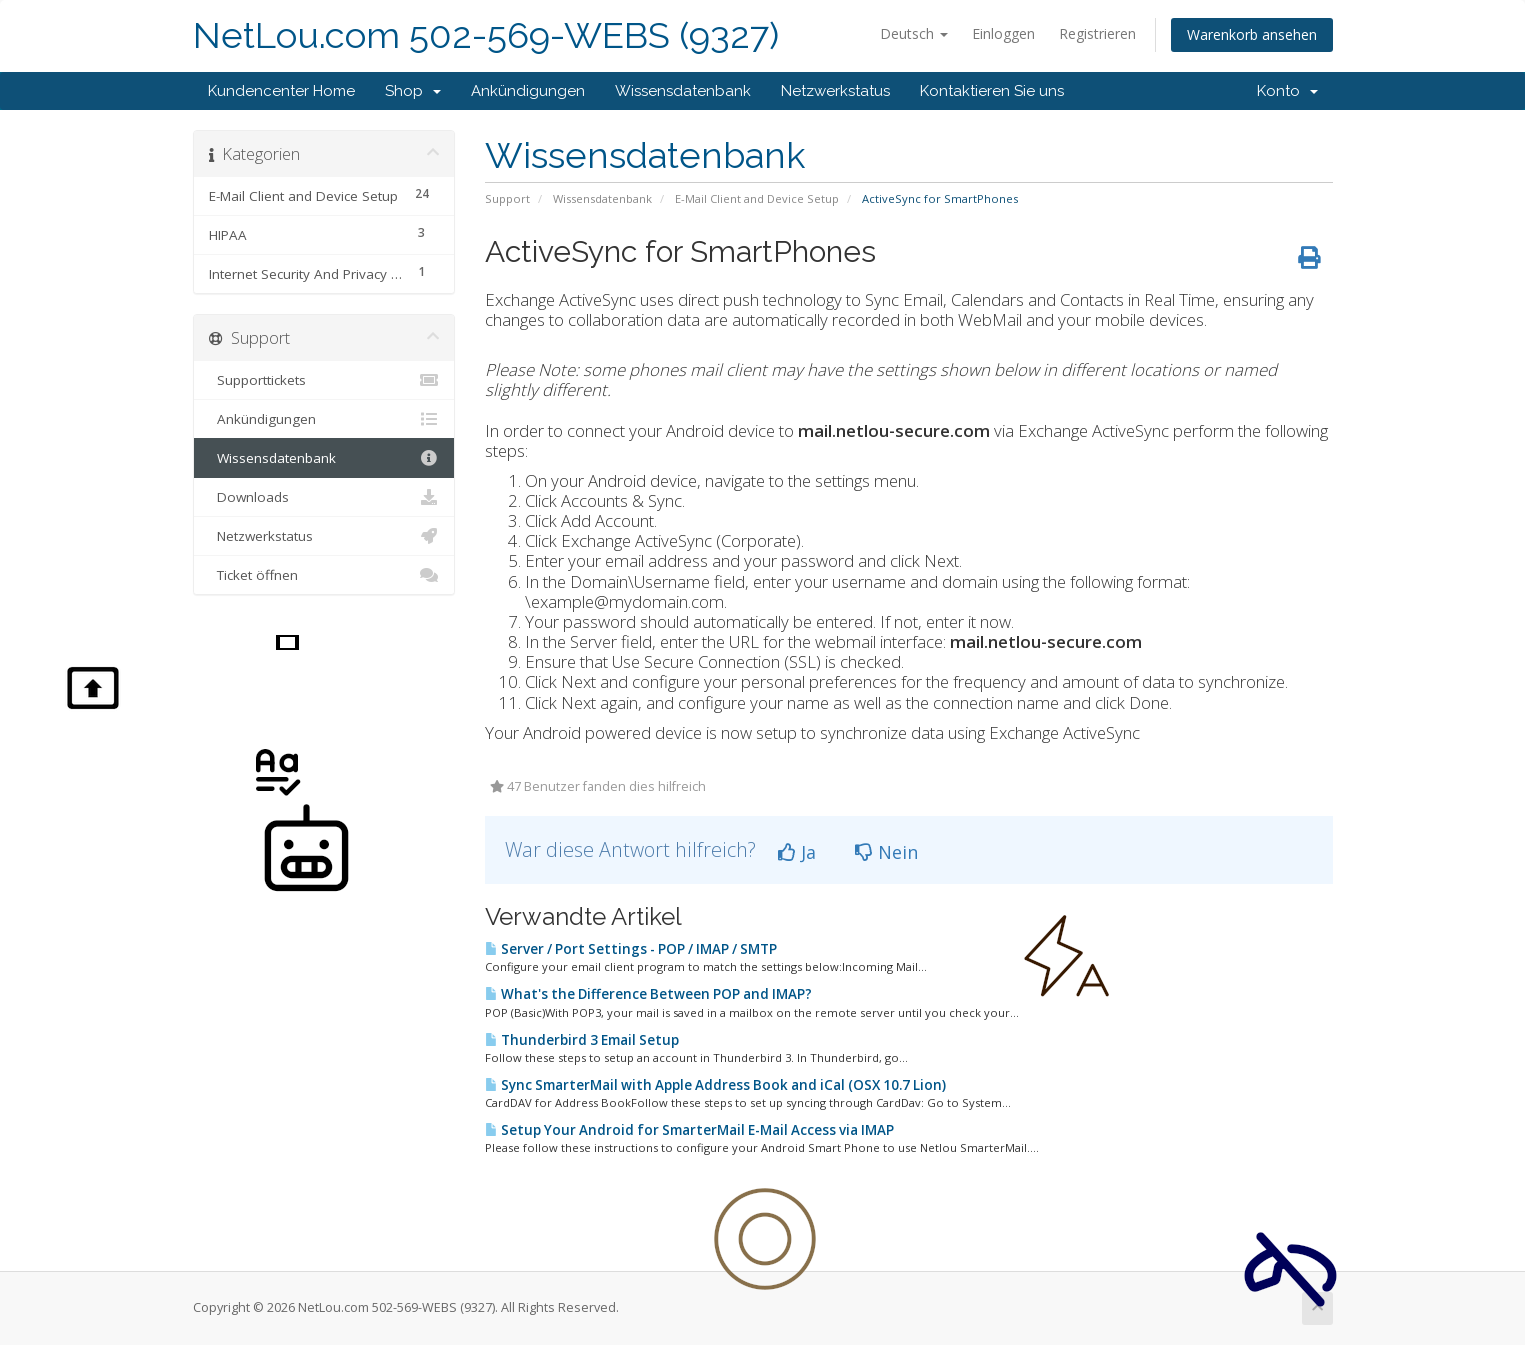  I want to click on access AI assistant or chatbot, so click(306, 852).